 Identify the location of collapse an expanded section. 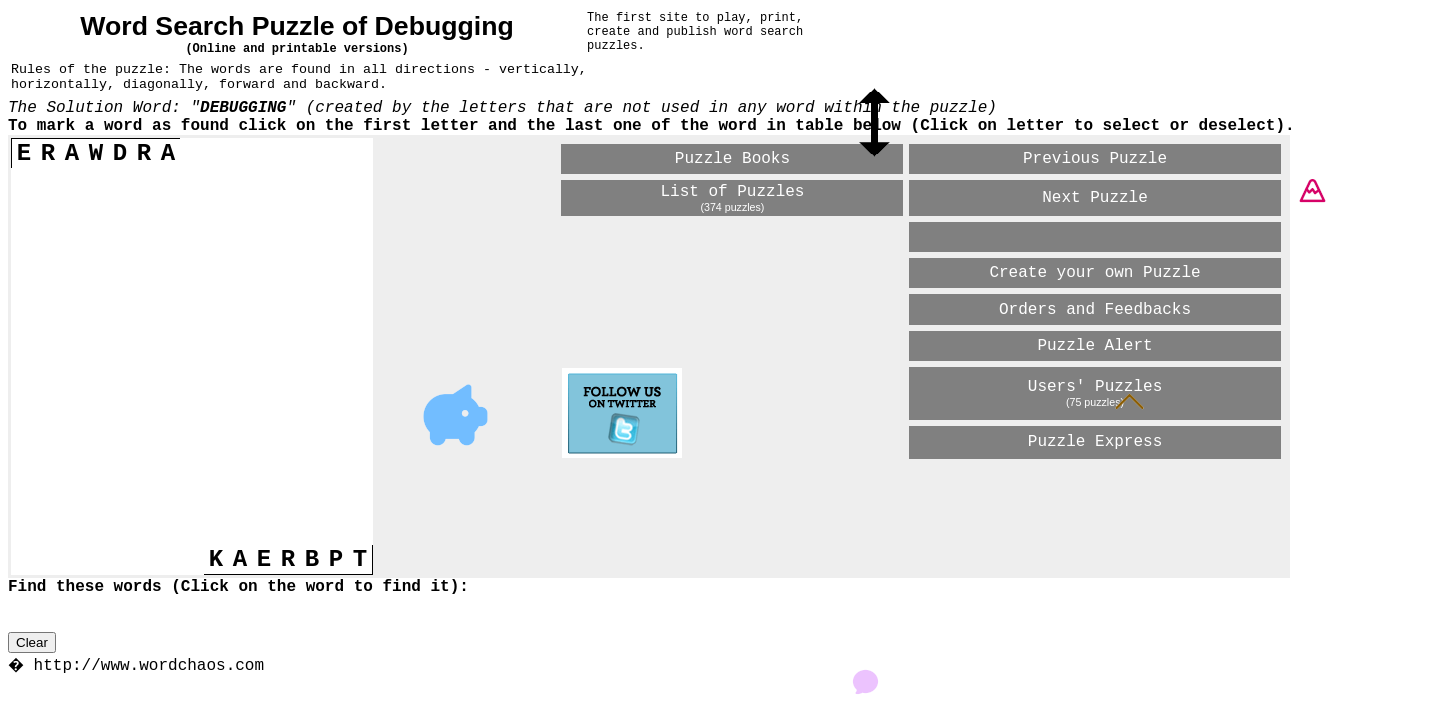
(1129, 401).